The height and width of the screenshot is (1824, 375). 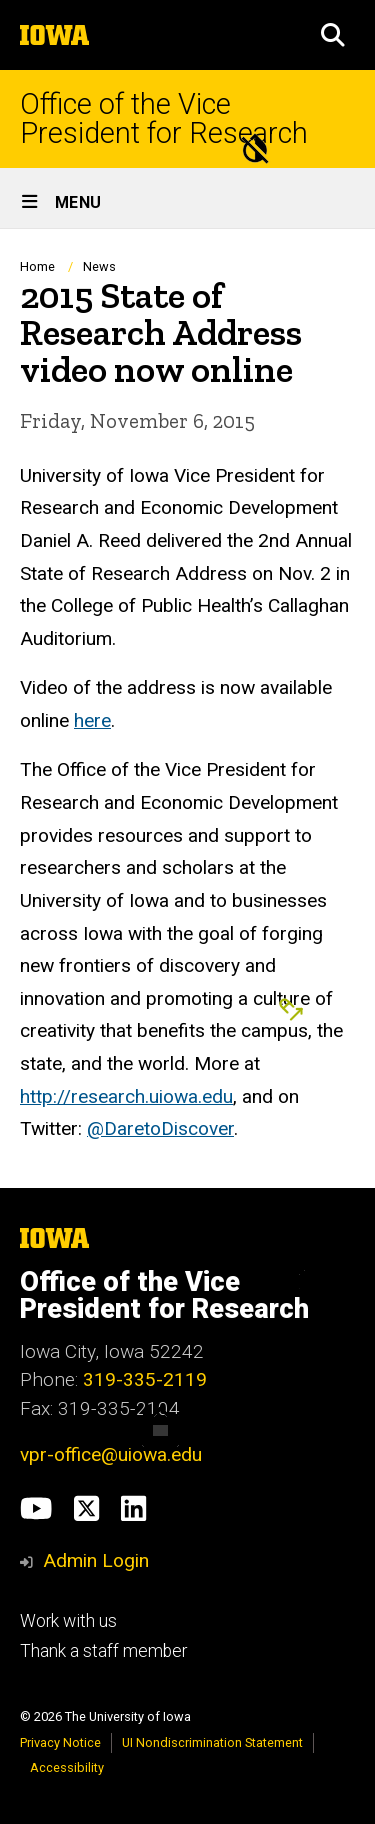 I want to click on change text orientation or direction, so click(x=291, y=1009).